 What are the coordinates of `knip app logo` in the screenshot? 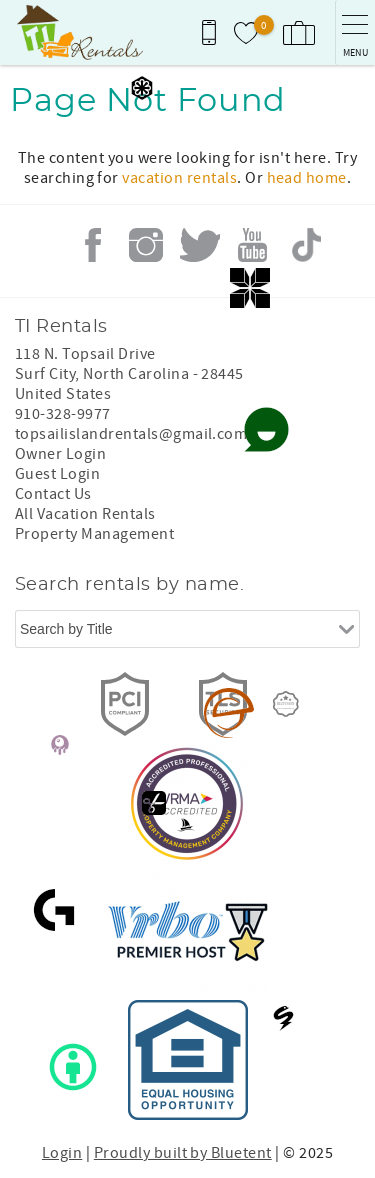 It's located at (154, 803).